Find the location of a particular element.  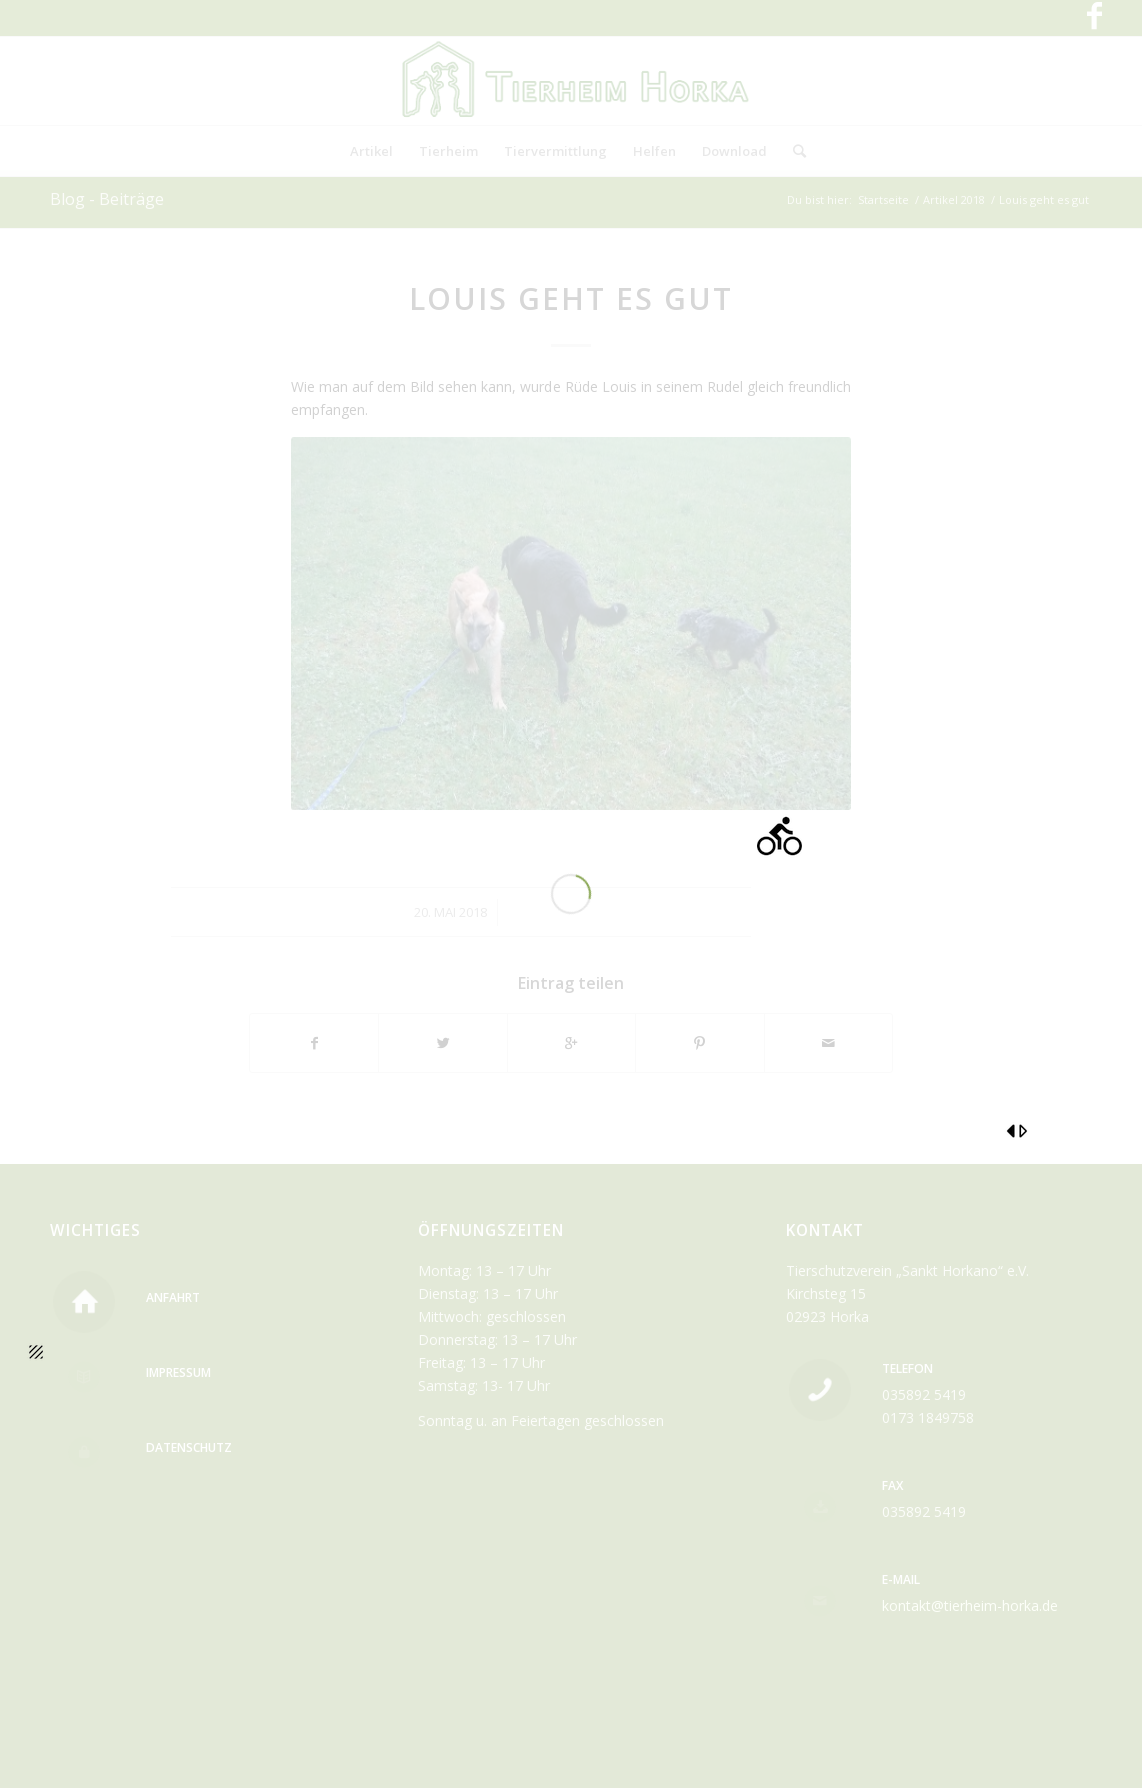

get cycling directions is located at coordinates (779, 836).